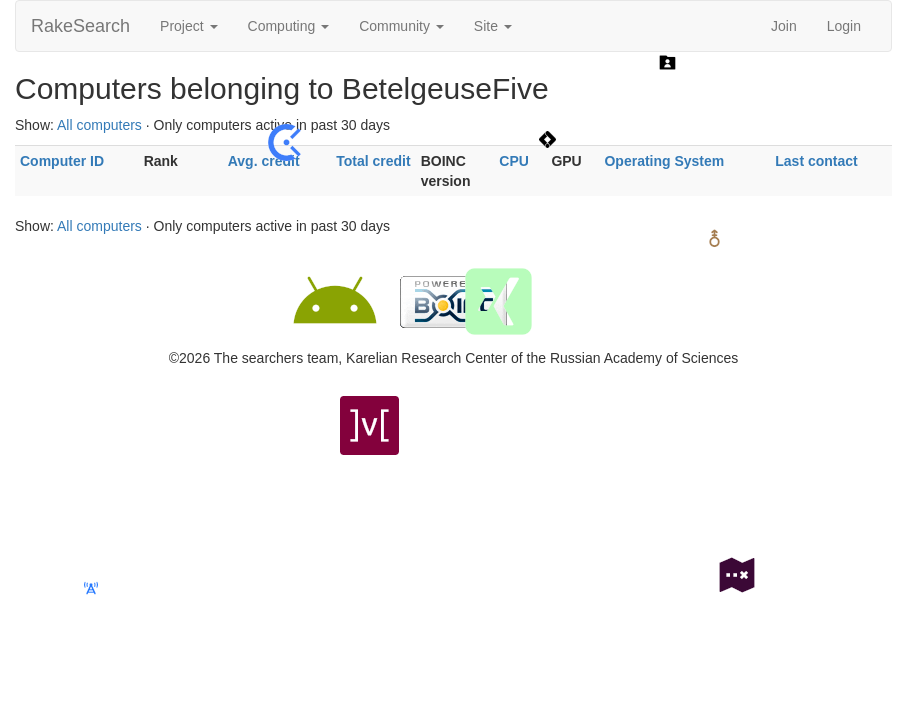 The height and width of the screenshot is (720, 907). I want to click on indicates male with upward stroke gender symbol, so click(714, 238).